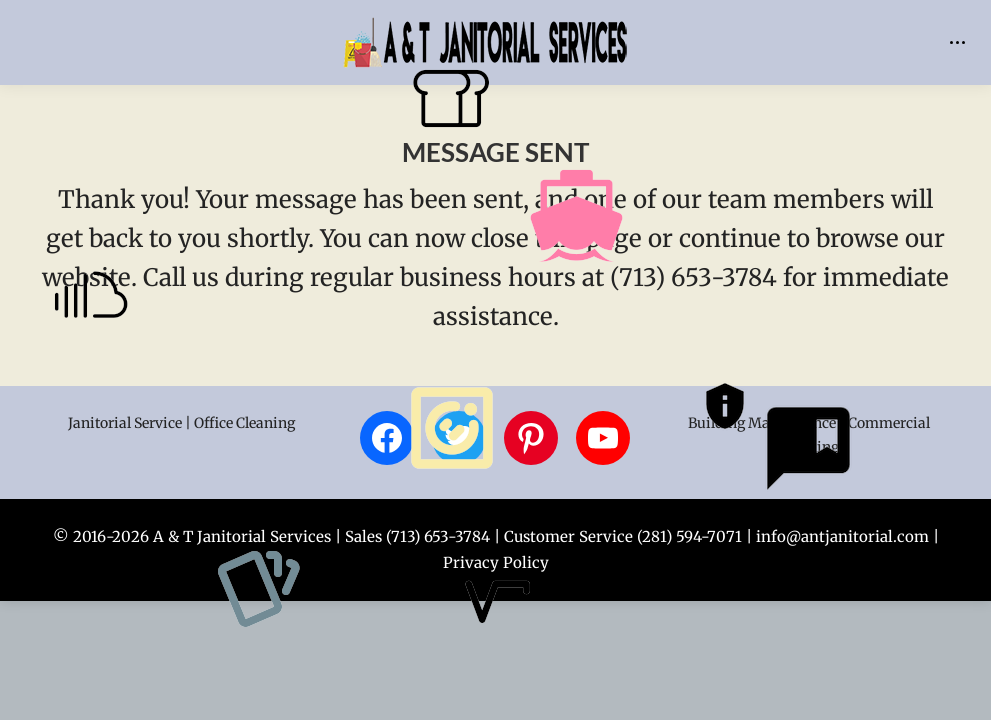 This screenshot has height=720, width=991. Describe the element at coordinates (725, 406) in the screenshot. I see `view privacy policy or settings` at that location.